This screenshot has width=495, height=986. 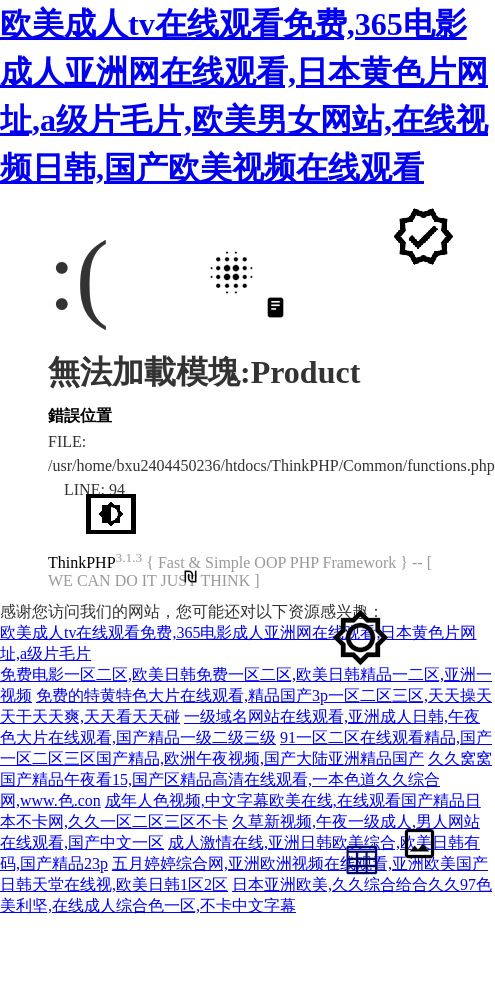 What do you see at coordinates (190, 576) in the screenshot?
I see `view prices in Israeli shekels` at bounding box center [190, 576].